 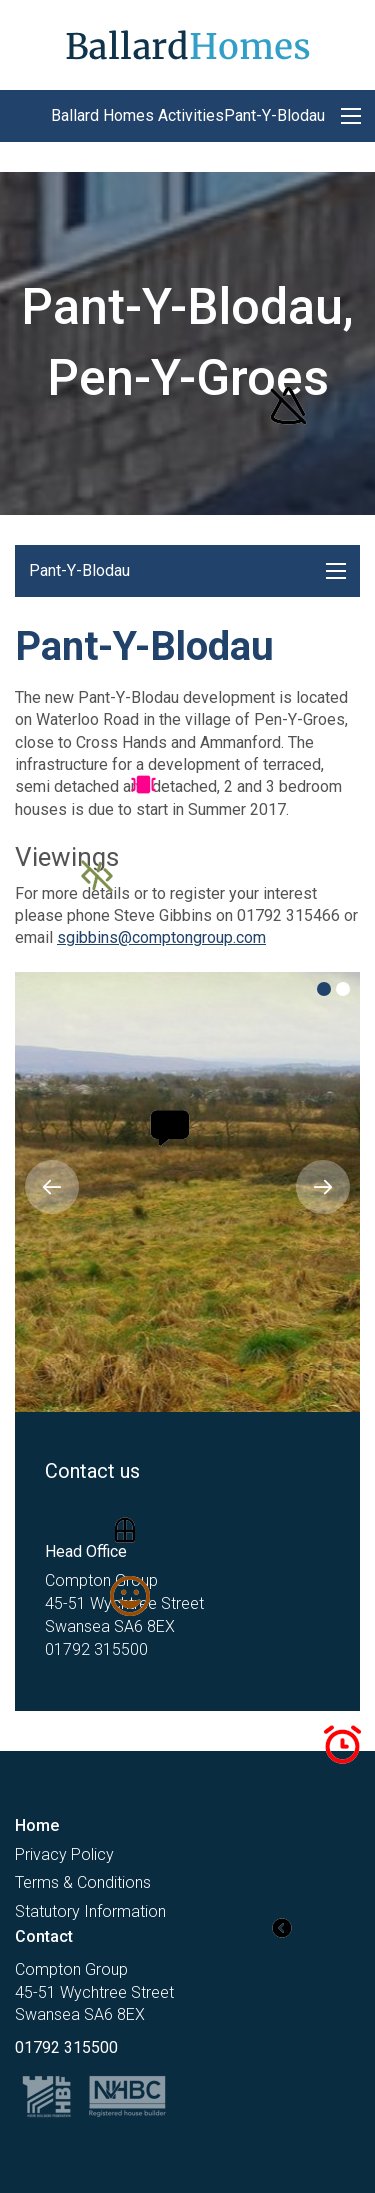 What do you see at coordinates (125, 1530) in the screenshot?
I see `open a new window` at bounding box center [125, 1530].